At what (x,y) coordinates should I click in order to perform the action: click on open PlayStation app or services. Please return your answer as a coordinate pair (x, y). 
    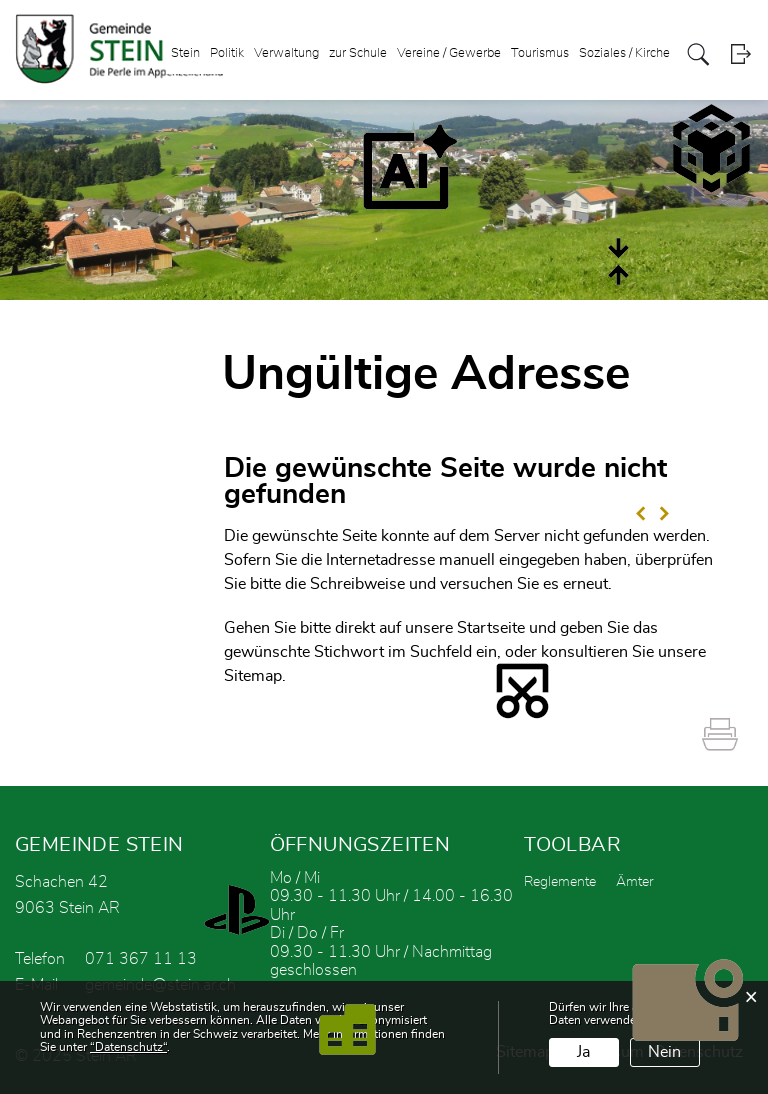
    Looking at the image, I should click on (237, 908).